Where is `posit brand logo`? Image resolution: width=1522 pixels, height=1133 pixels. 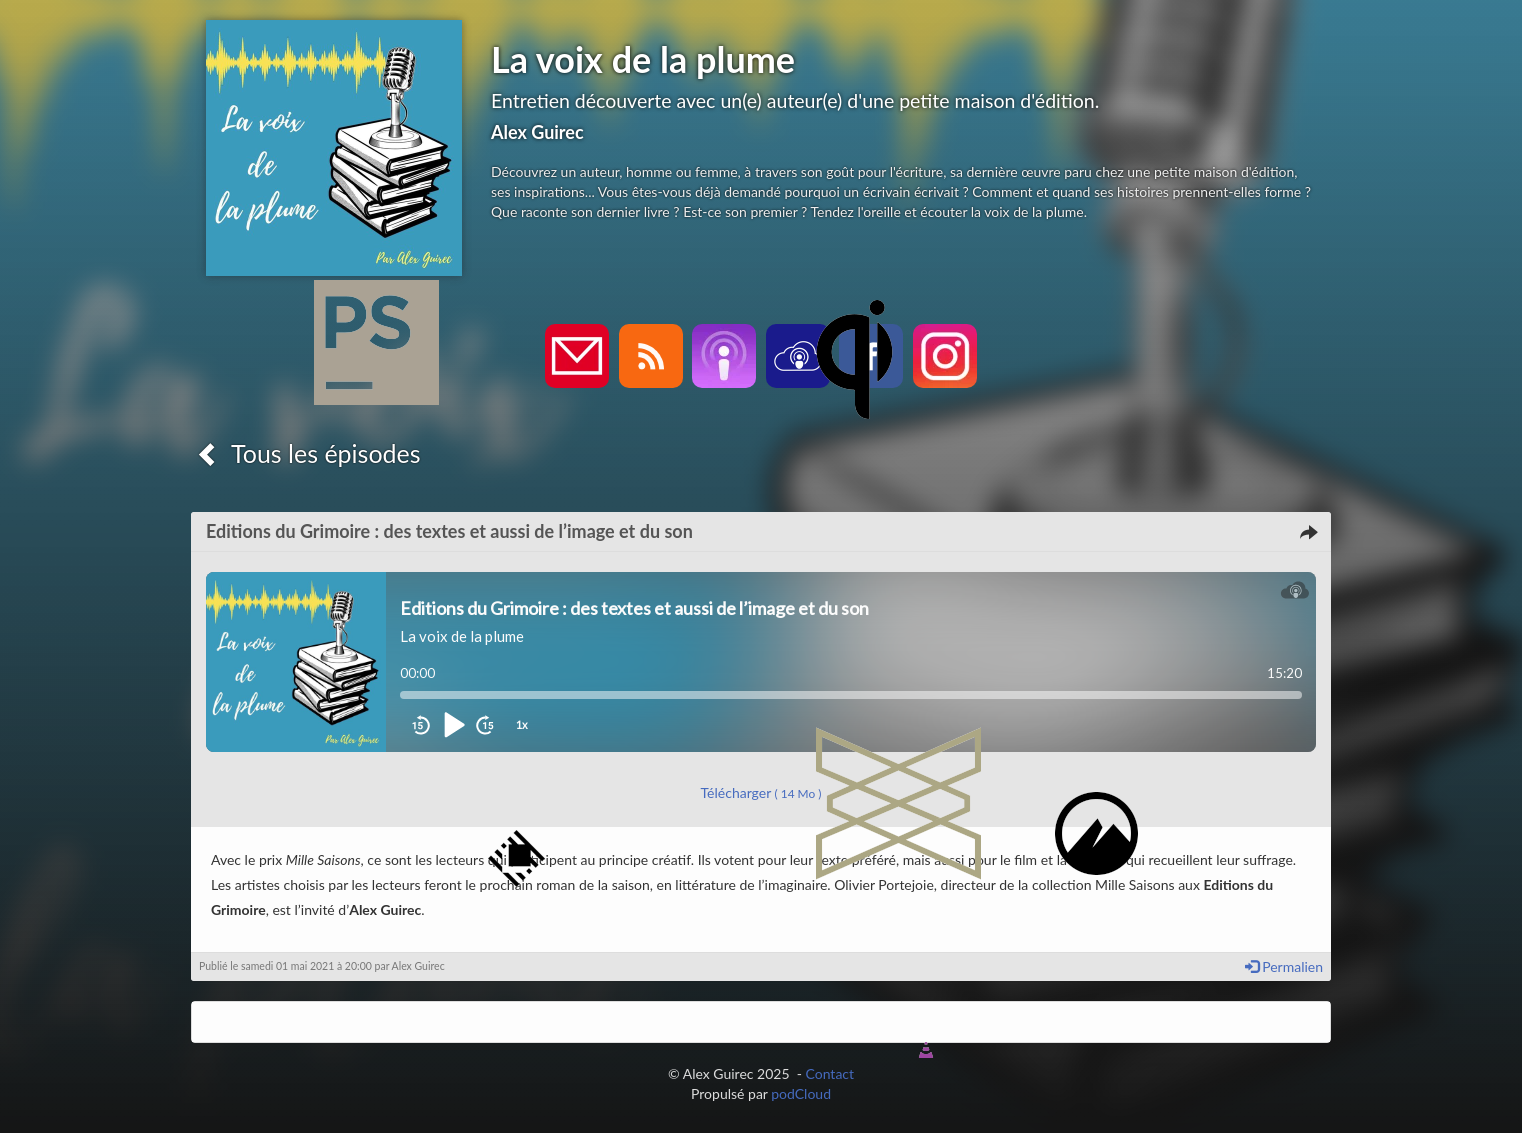
posit brand logo is located at coordinates (898, 803).